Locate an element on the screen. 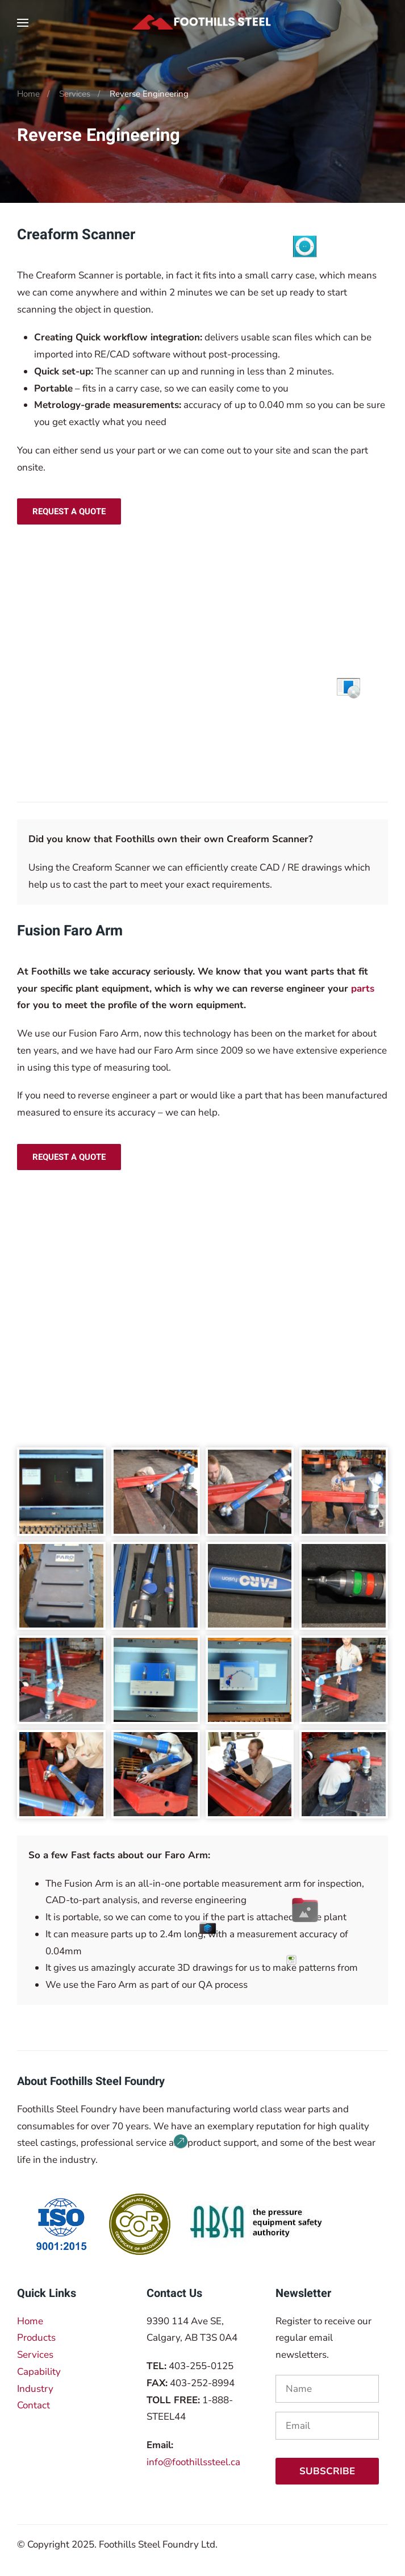 The height and width of the screenshot is (2576, 405). open system settings or preferences is located at coordinates (291, 1960).